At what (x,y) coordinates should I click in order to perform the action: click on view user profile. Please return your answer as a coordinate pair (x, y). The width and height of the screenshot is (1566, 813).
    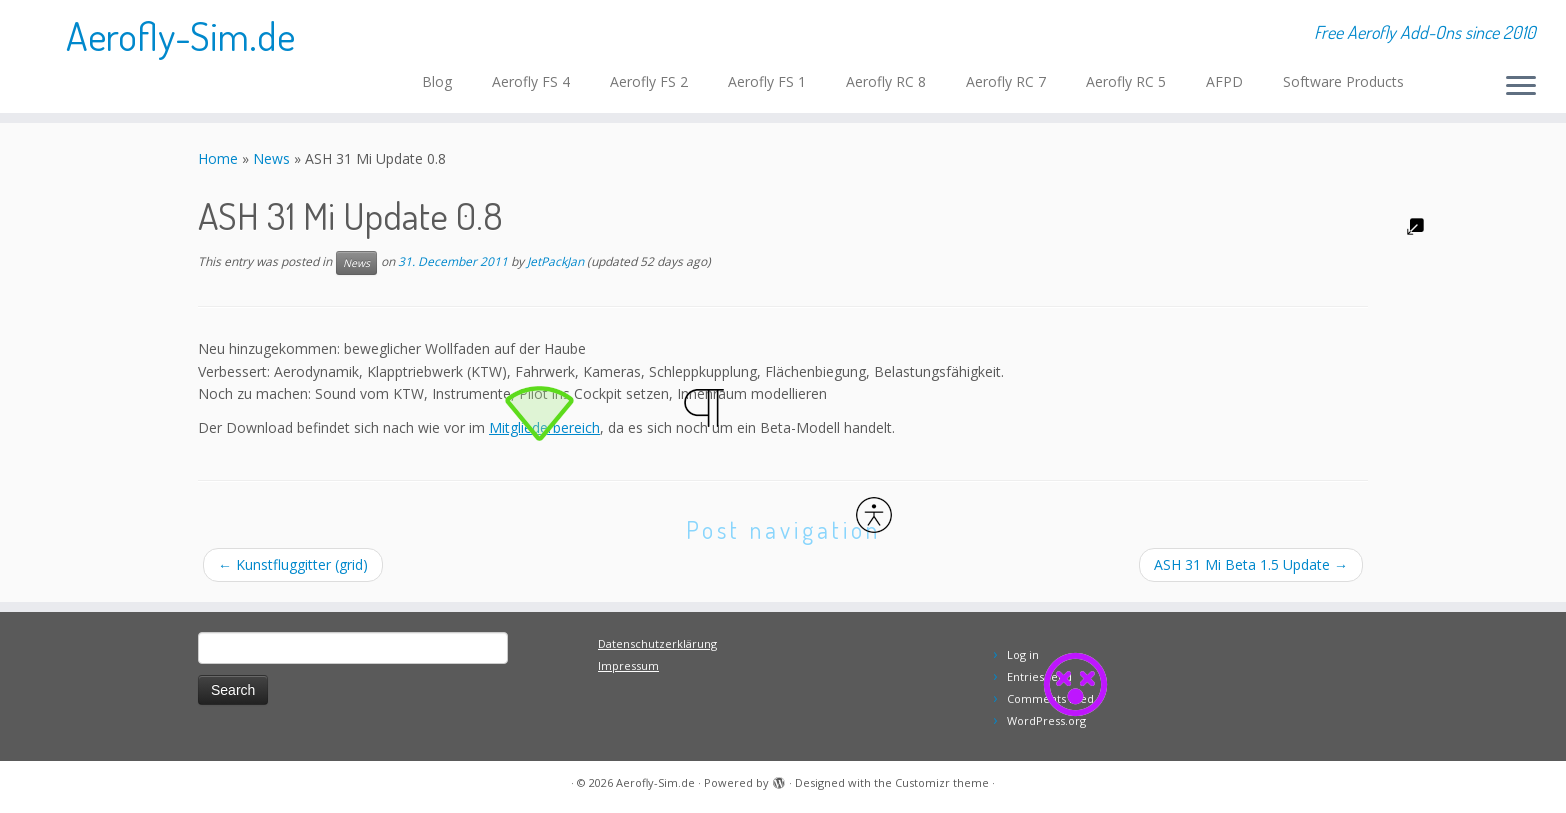
    Looking at the image, I should click on (874, 515).